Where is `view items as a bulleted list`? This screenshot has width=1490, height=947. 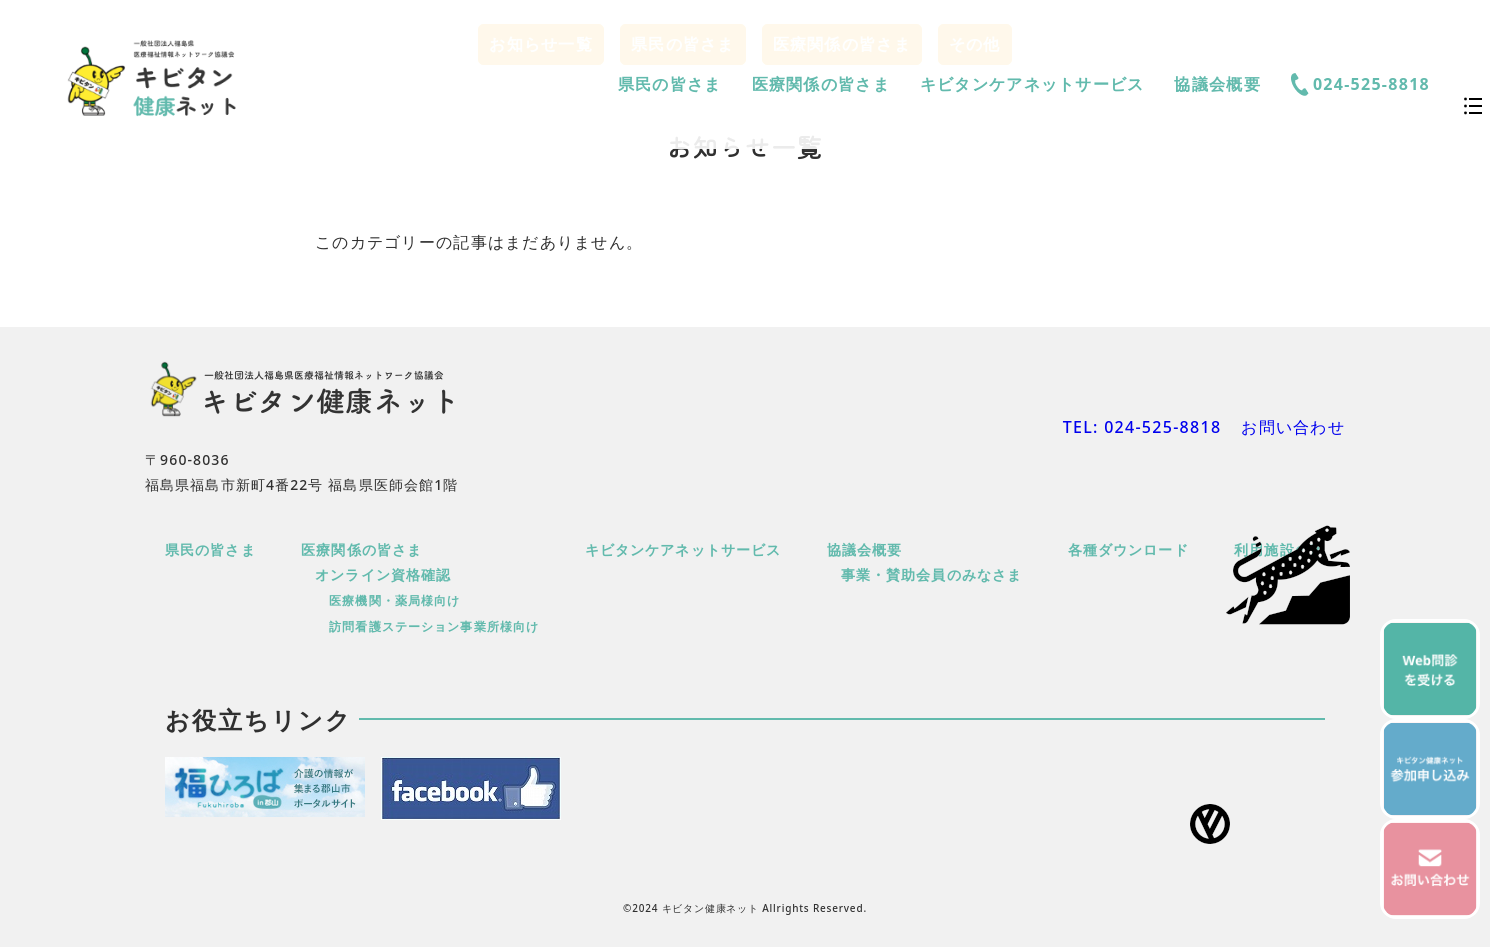
view items as a bulleted list is located at coordinates (1473, 106).